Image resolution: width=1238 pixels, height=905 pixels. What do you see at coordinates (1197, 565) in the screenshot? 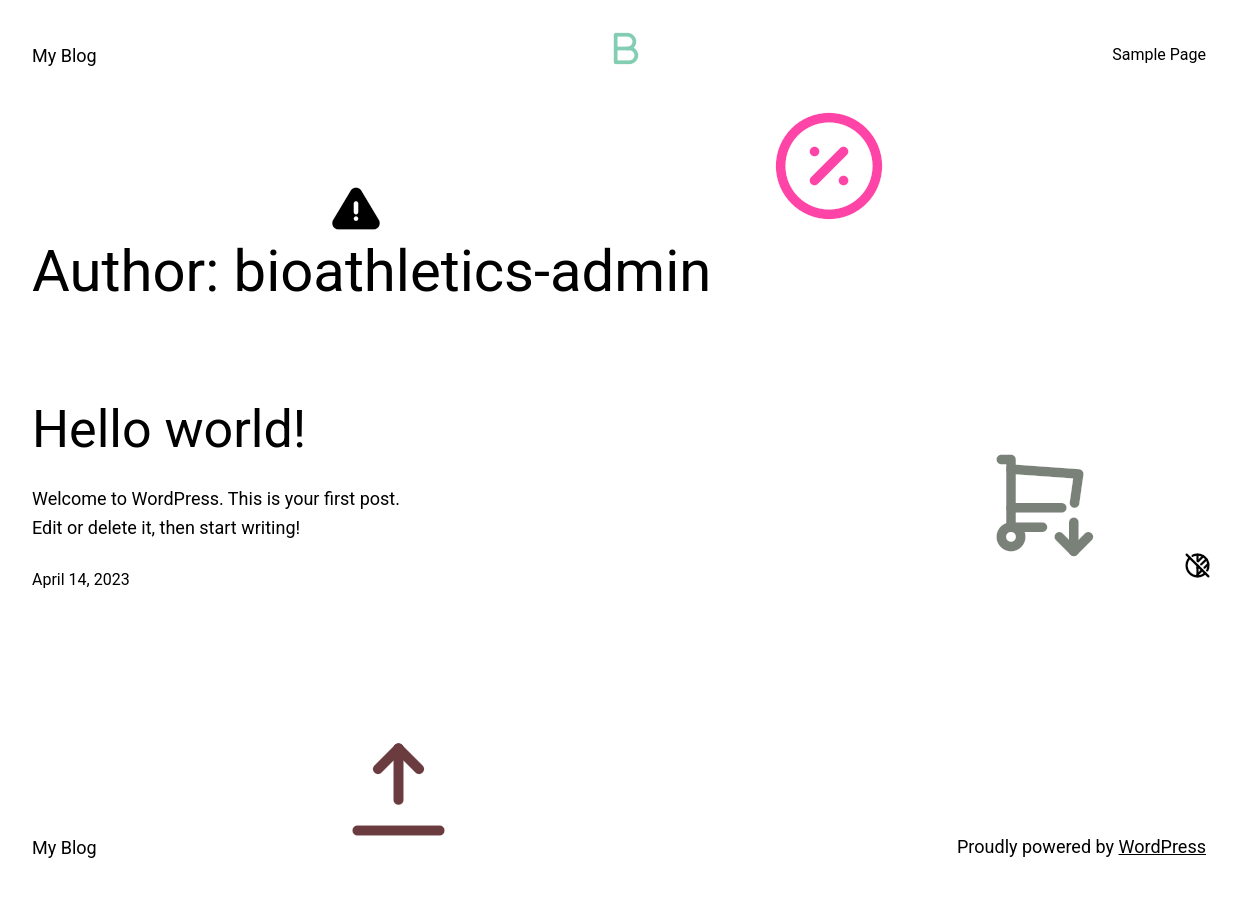
I see `disable screen brightness adjustment` at bounding box center [1197, 565].